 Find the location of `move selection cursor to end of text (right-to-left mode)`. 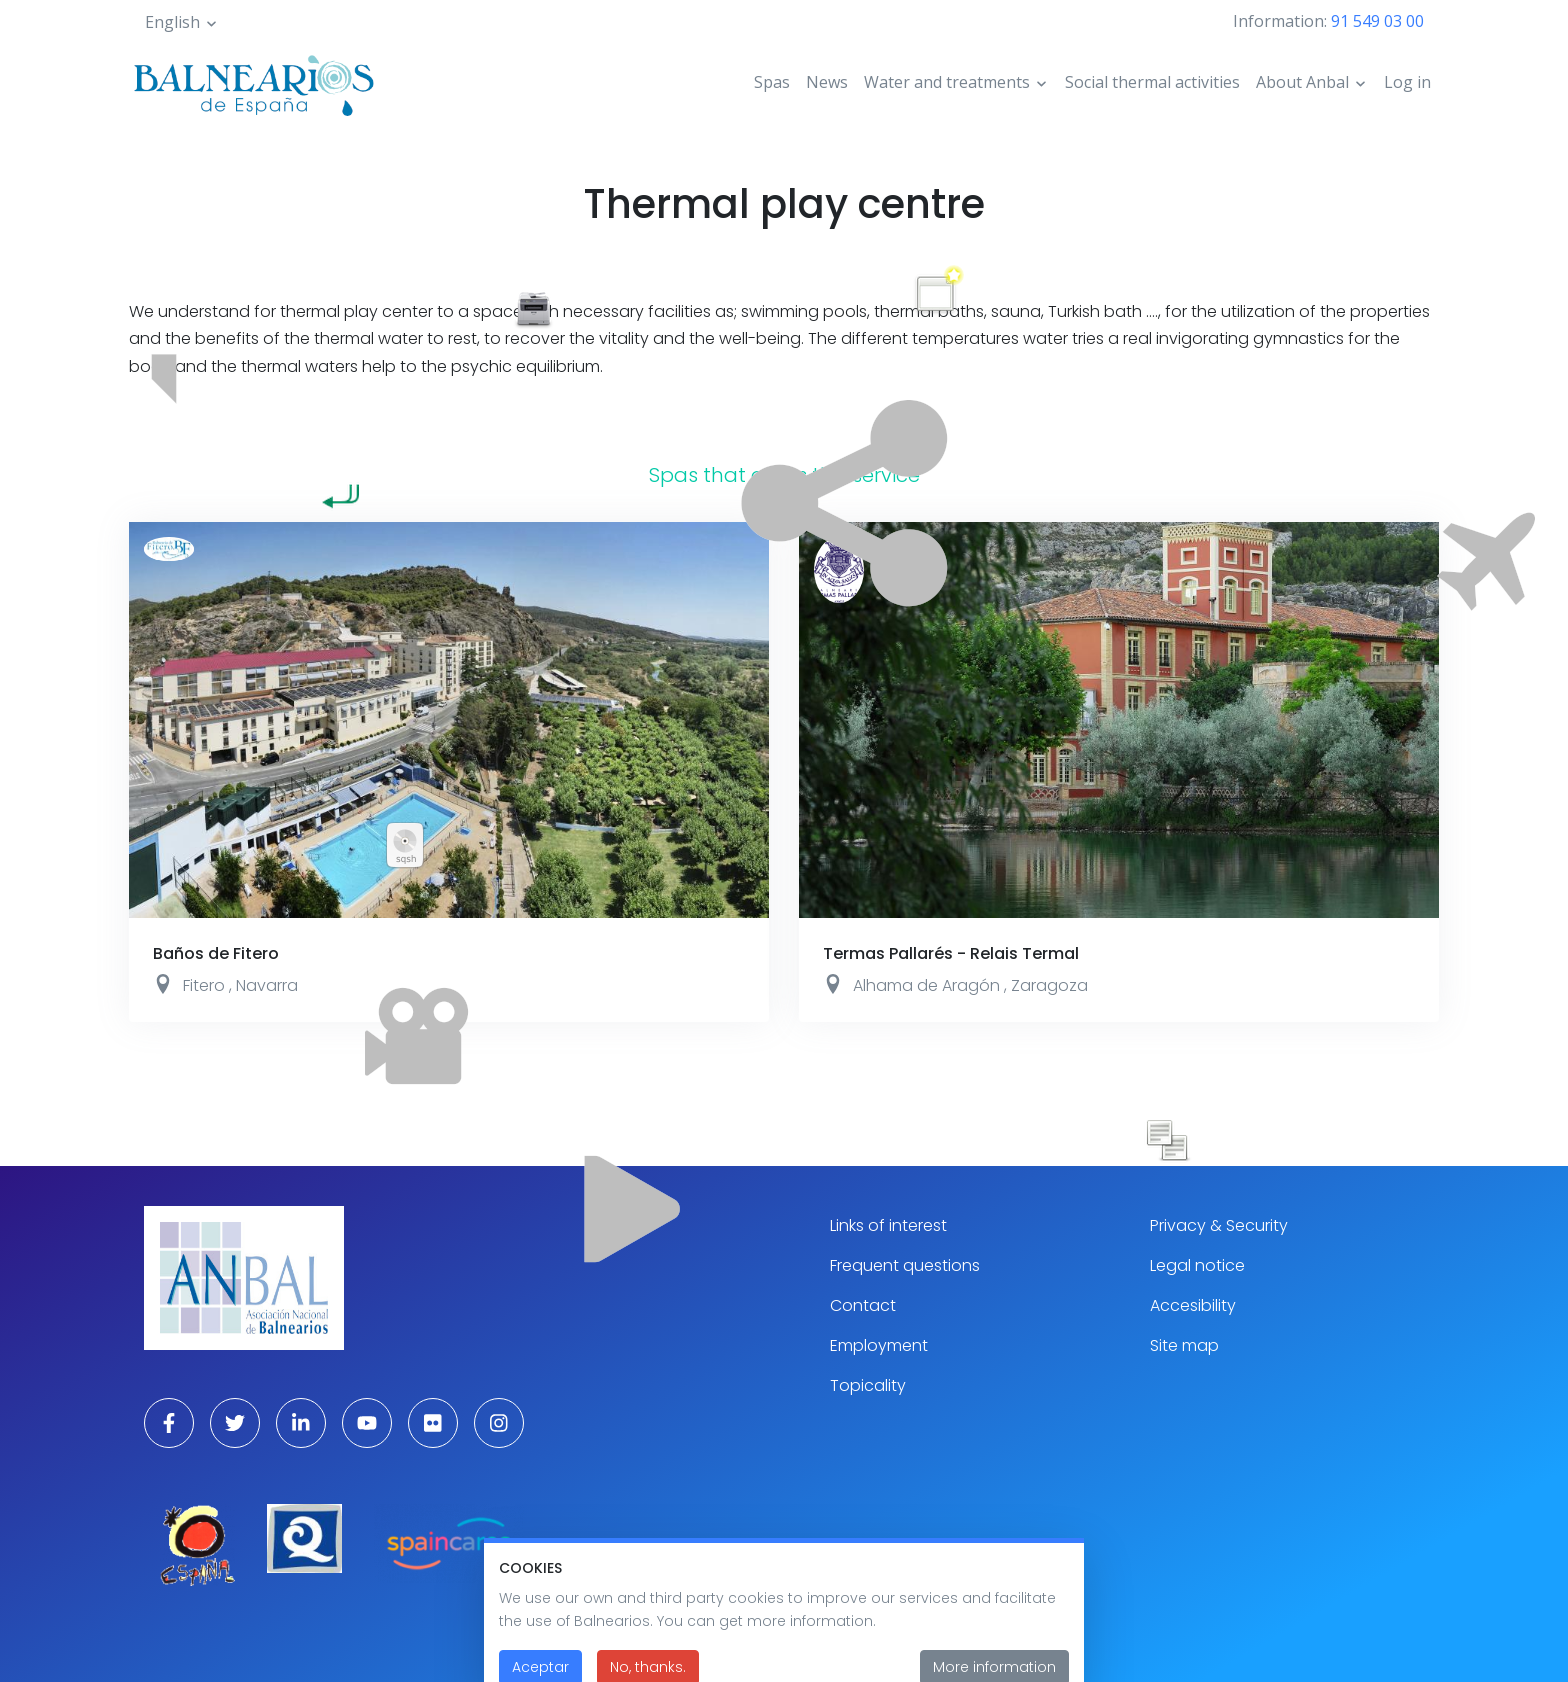

move selection cursor to end of text (right-to-left mode) is located at coordinates (164, 379).